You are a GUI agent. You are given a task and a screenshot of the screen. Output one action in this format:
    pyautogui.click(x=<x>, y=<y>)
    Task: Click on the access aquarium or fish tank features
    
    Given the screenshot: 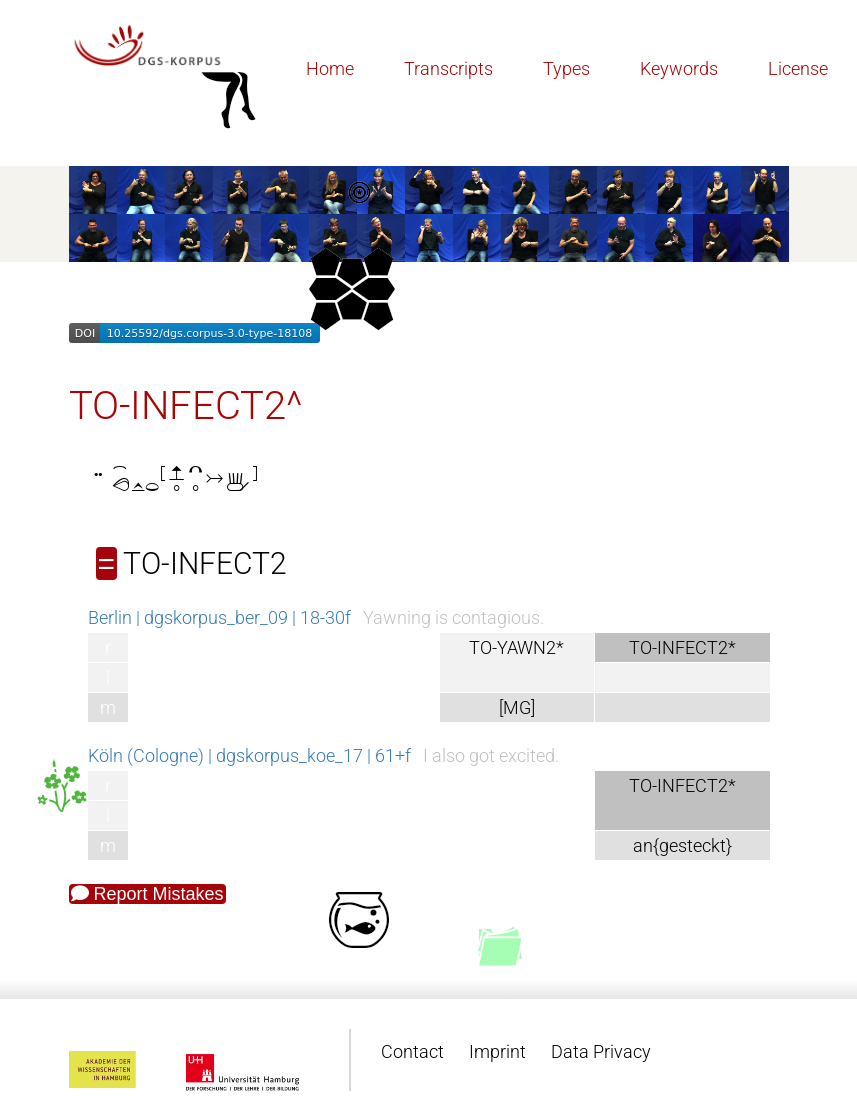 What is the action you would take?
    pyautogui.click(x=359, y=920)
    